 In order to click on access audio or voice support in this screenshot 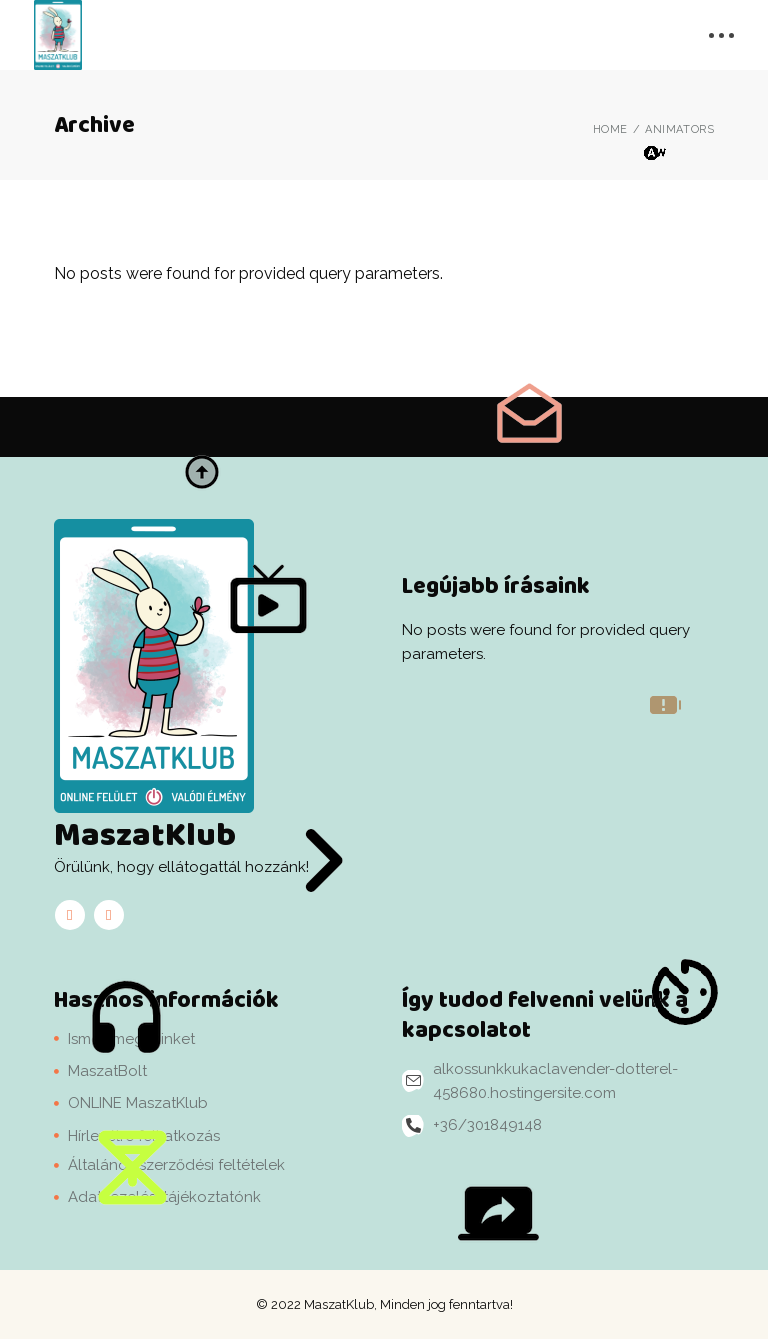, I will do `click(126, 1022)`.